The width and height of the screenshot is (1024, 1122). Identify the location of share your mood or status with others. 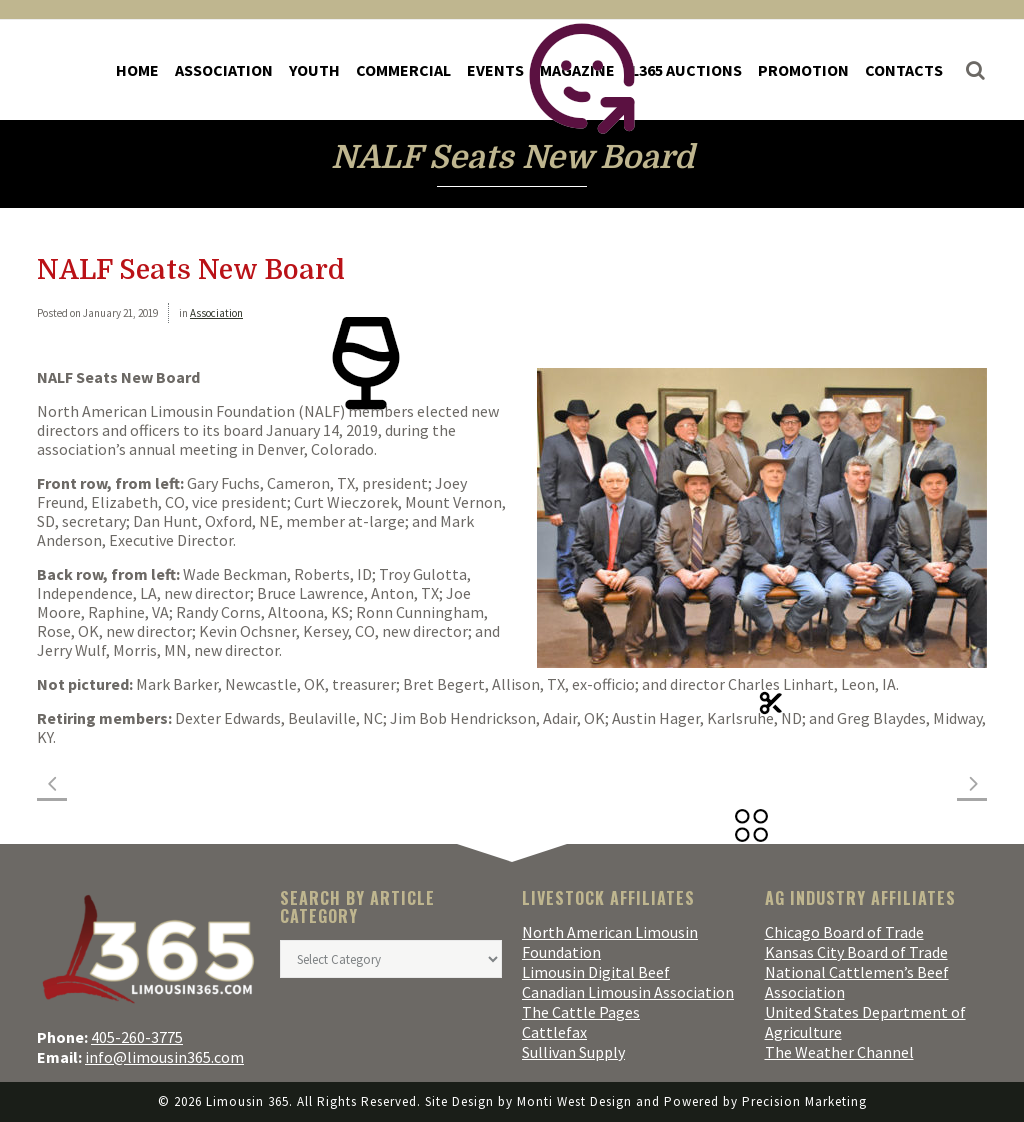
(582, 76).